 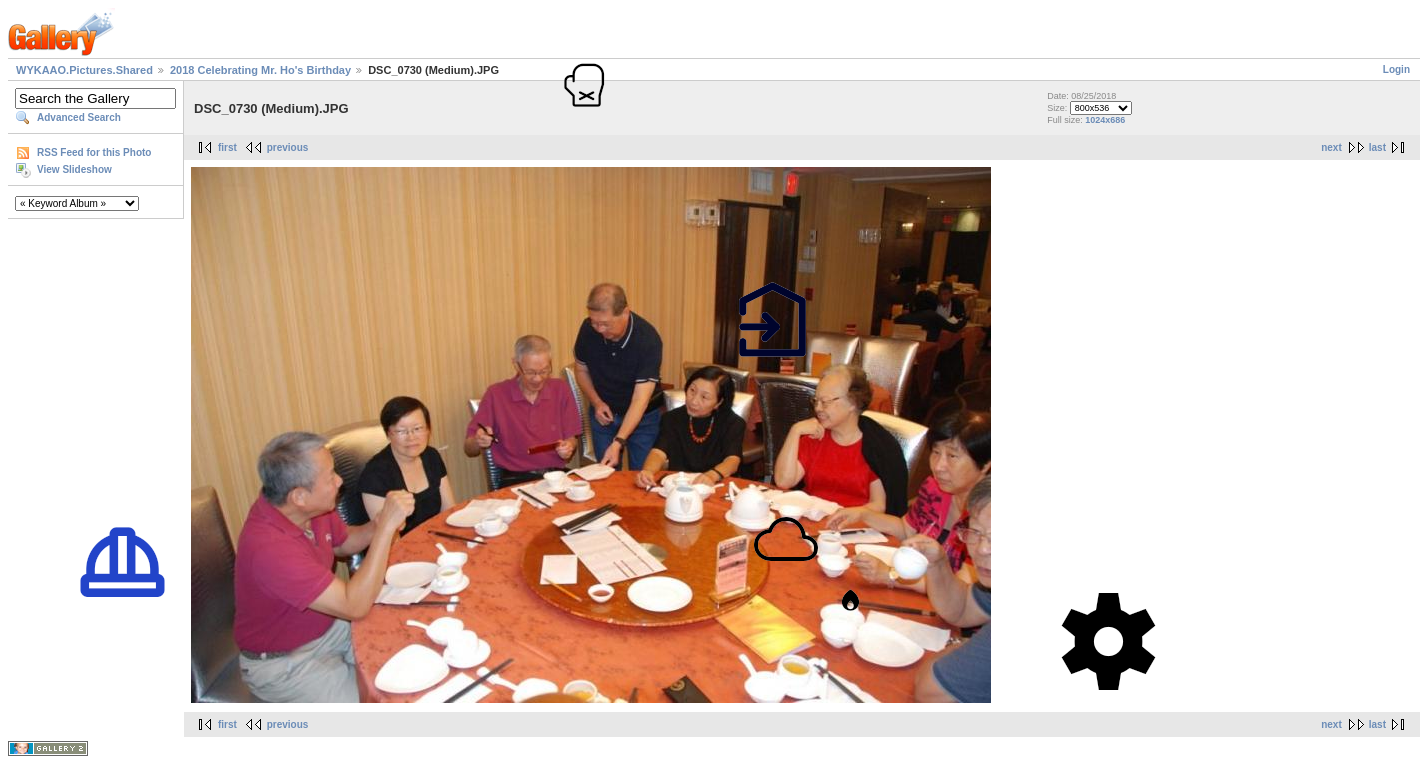 What do you see at coordinates (850, 600) in the screenshot?
I see `indicates trending or hot content` at bounding box center [850, 600].